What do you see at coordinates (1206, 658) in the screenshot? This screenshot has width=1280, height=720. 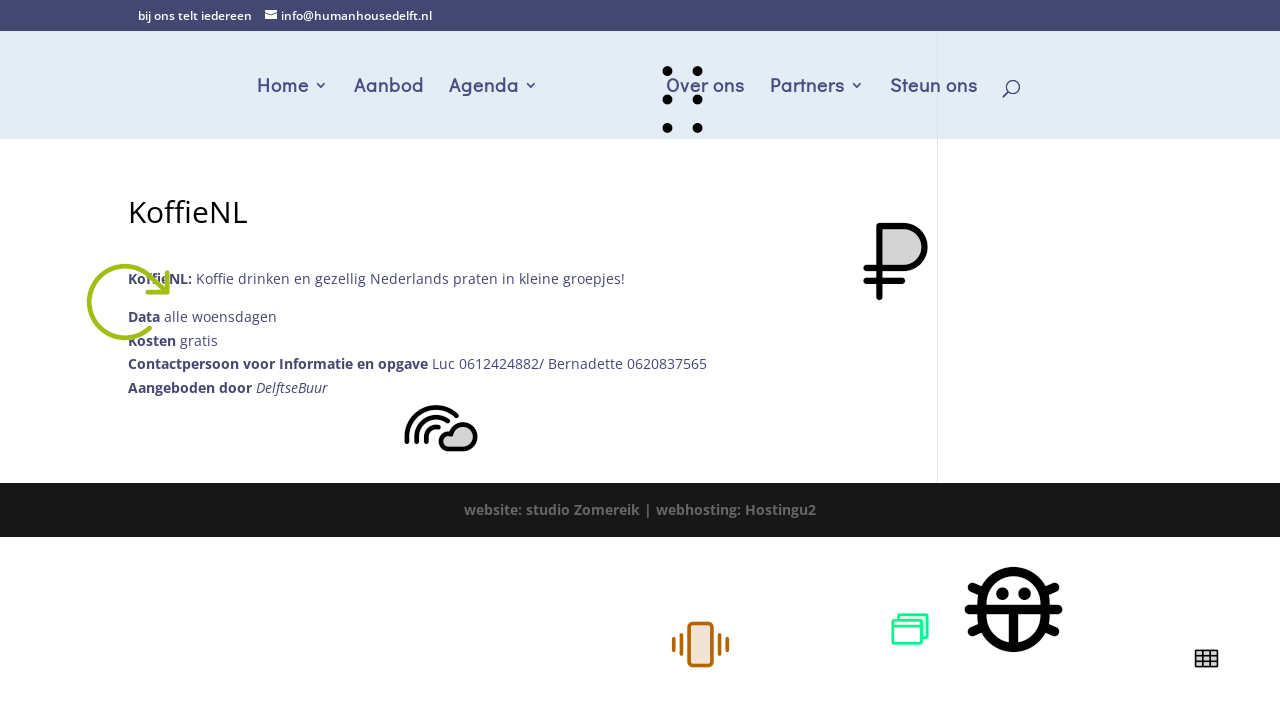 I see `switch to grid view layout` at bounding box center [1206, 658].